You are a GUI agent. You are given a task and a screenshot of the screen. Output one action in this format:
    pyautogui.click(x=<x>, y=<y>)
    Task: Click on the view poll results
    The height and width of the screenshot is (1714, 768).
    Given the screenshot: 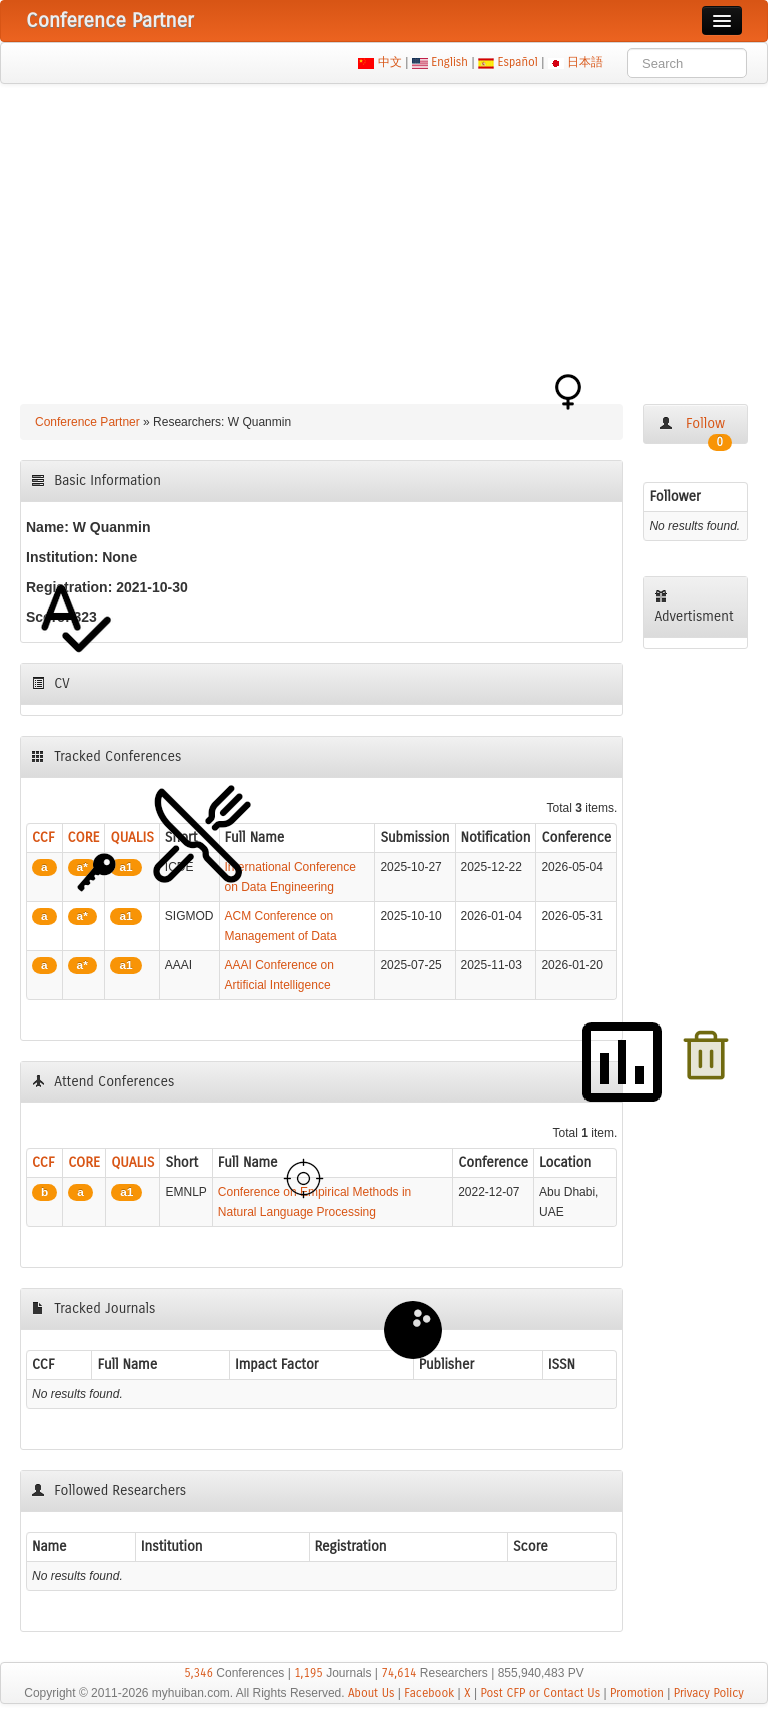 What is the action you would take?
    pyautogui.click(x=622, y=1062)
    